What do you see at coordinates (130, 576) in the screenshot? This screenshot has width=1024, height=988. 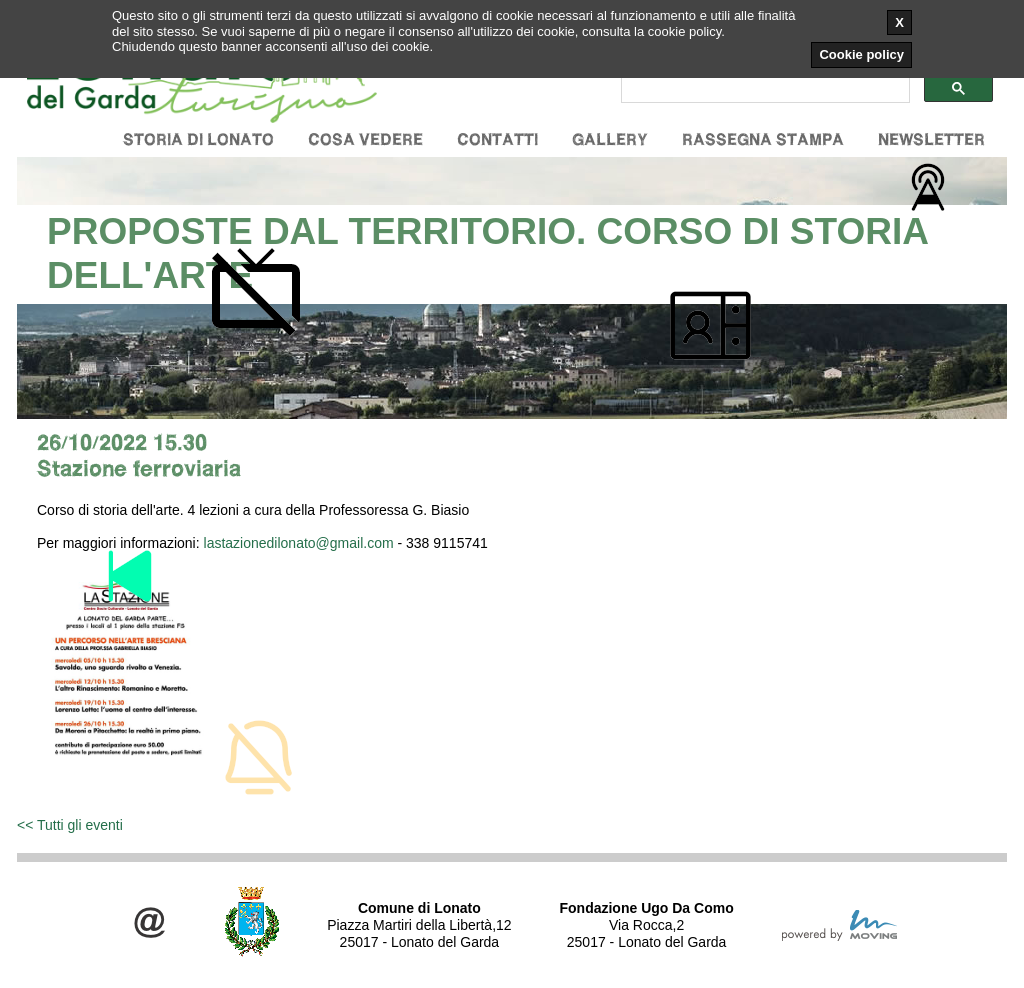 I see `skip to previous track` at bounding box center [130, 576].